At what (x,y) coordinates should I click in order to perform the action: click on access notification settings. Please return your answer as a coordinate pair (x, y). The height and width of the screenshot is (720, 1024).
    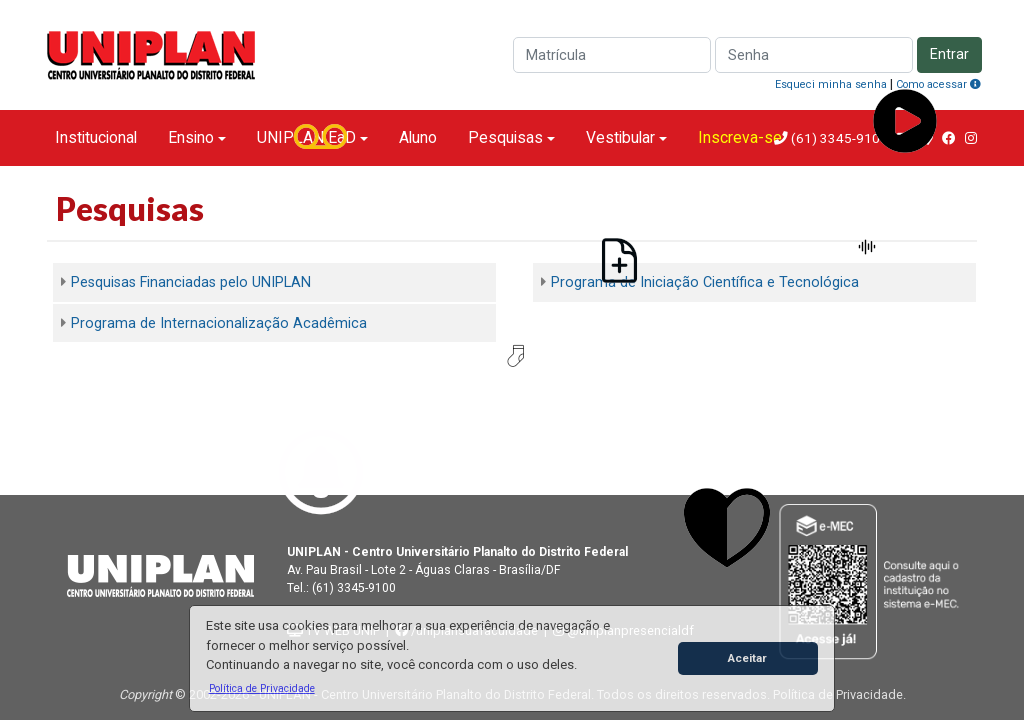
    Looking at the image, I should click on (321, 472).